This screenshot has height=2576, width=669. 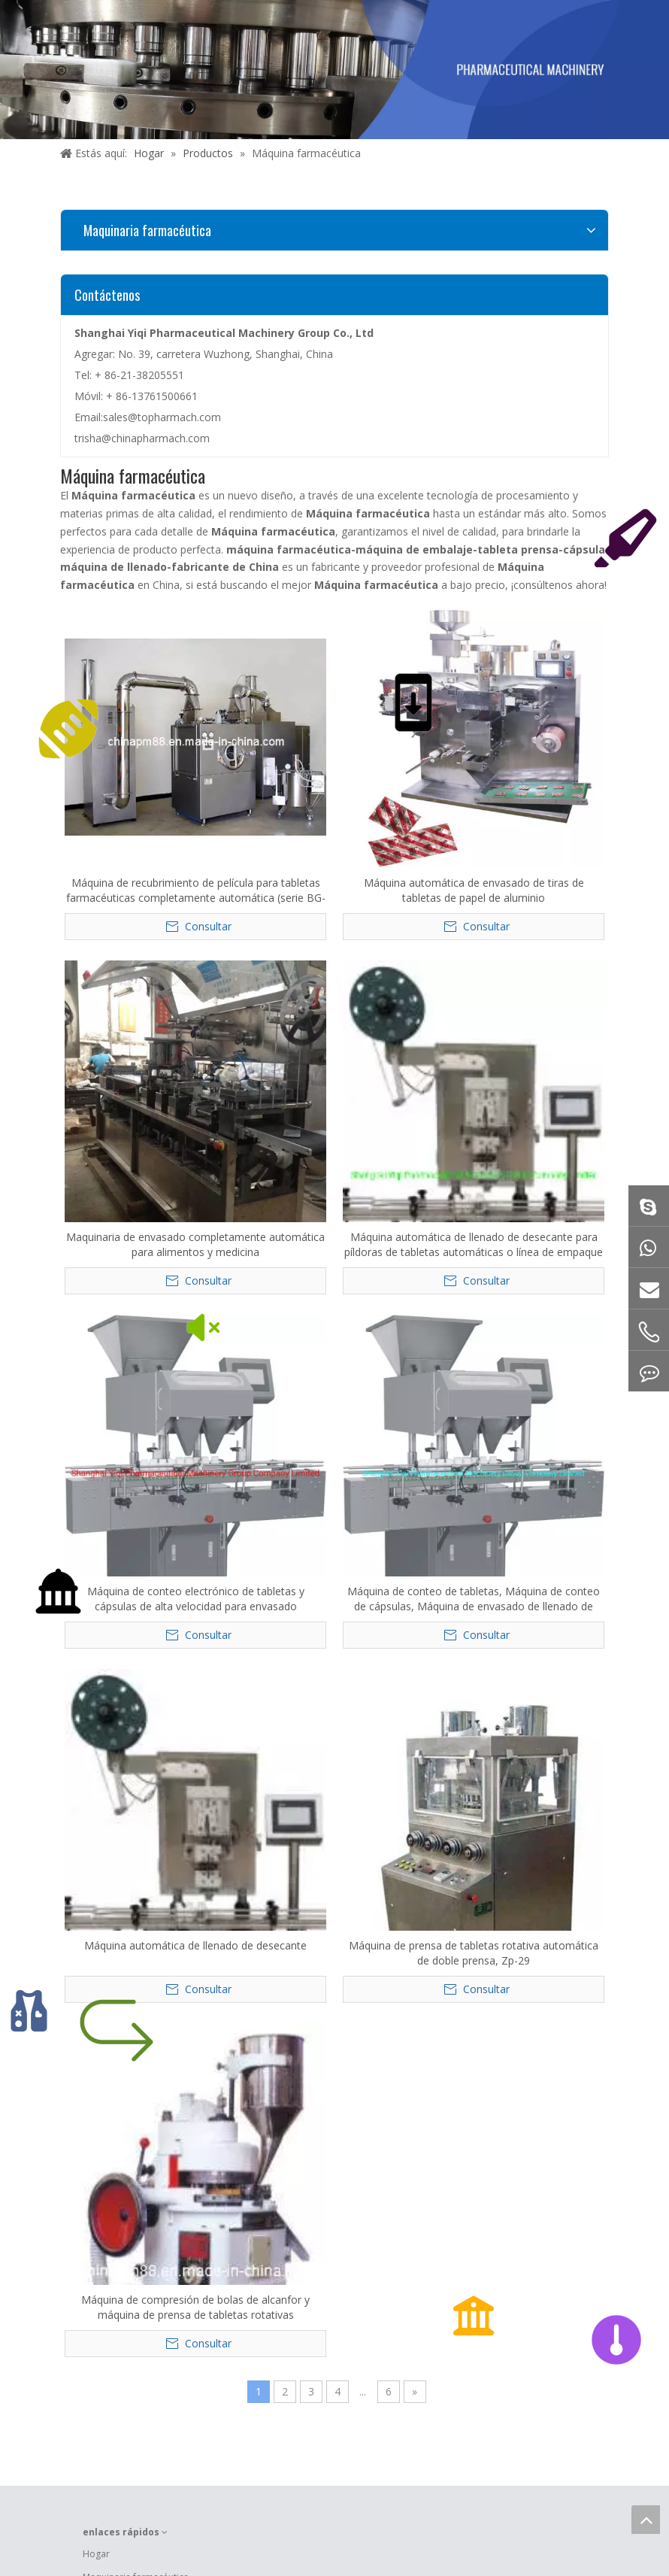 I want to click on safety vest or protective gear settings, so click(x=29, y=2010).